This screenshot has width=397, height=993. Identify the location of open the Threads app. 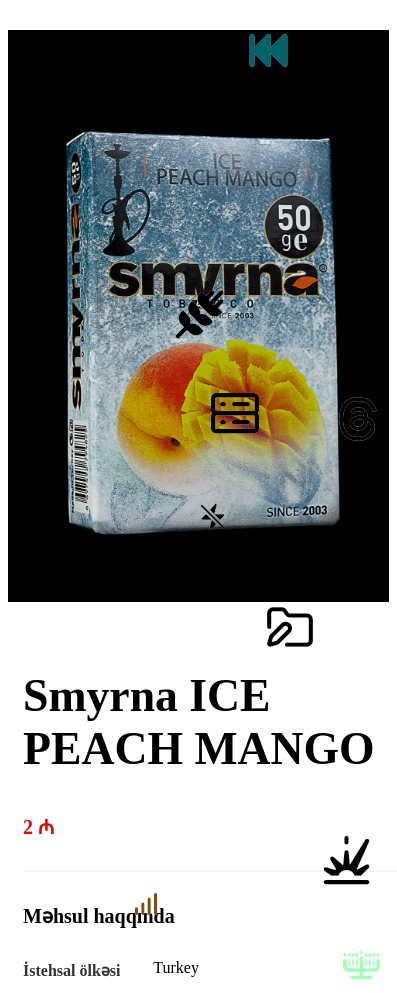
(358, 419).